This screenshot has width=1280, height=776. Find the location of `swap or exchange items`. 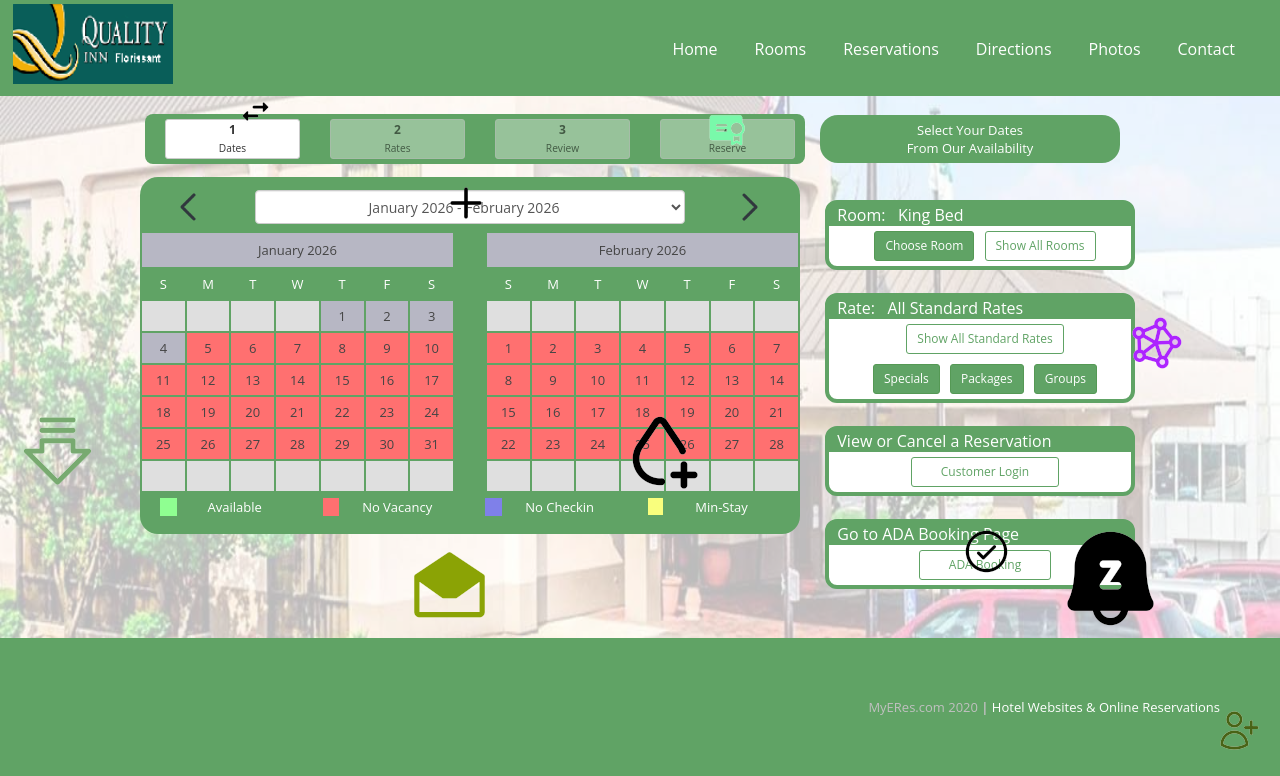

swap or exchange items is located at coordinates (255, 111).